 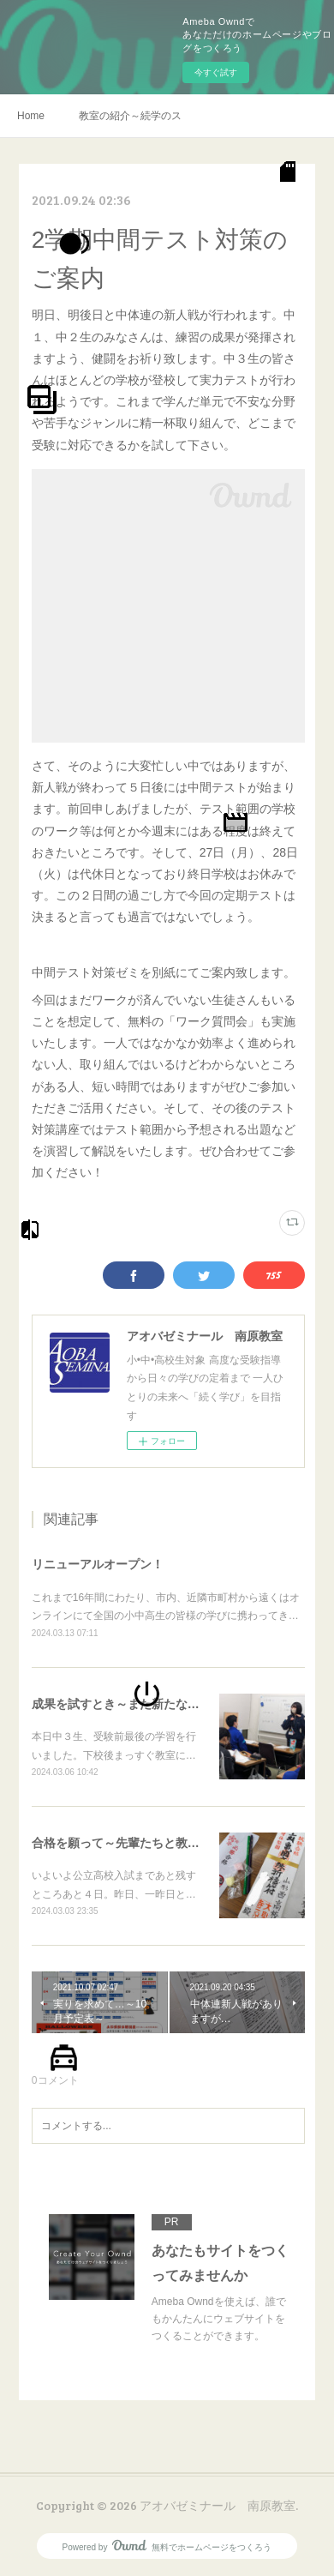 I want to click on power on or off the device, so click(x=146, y=1694).